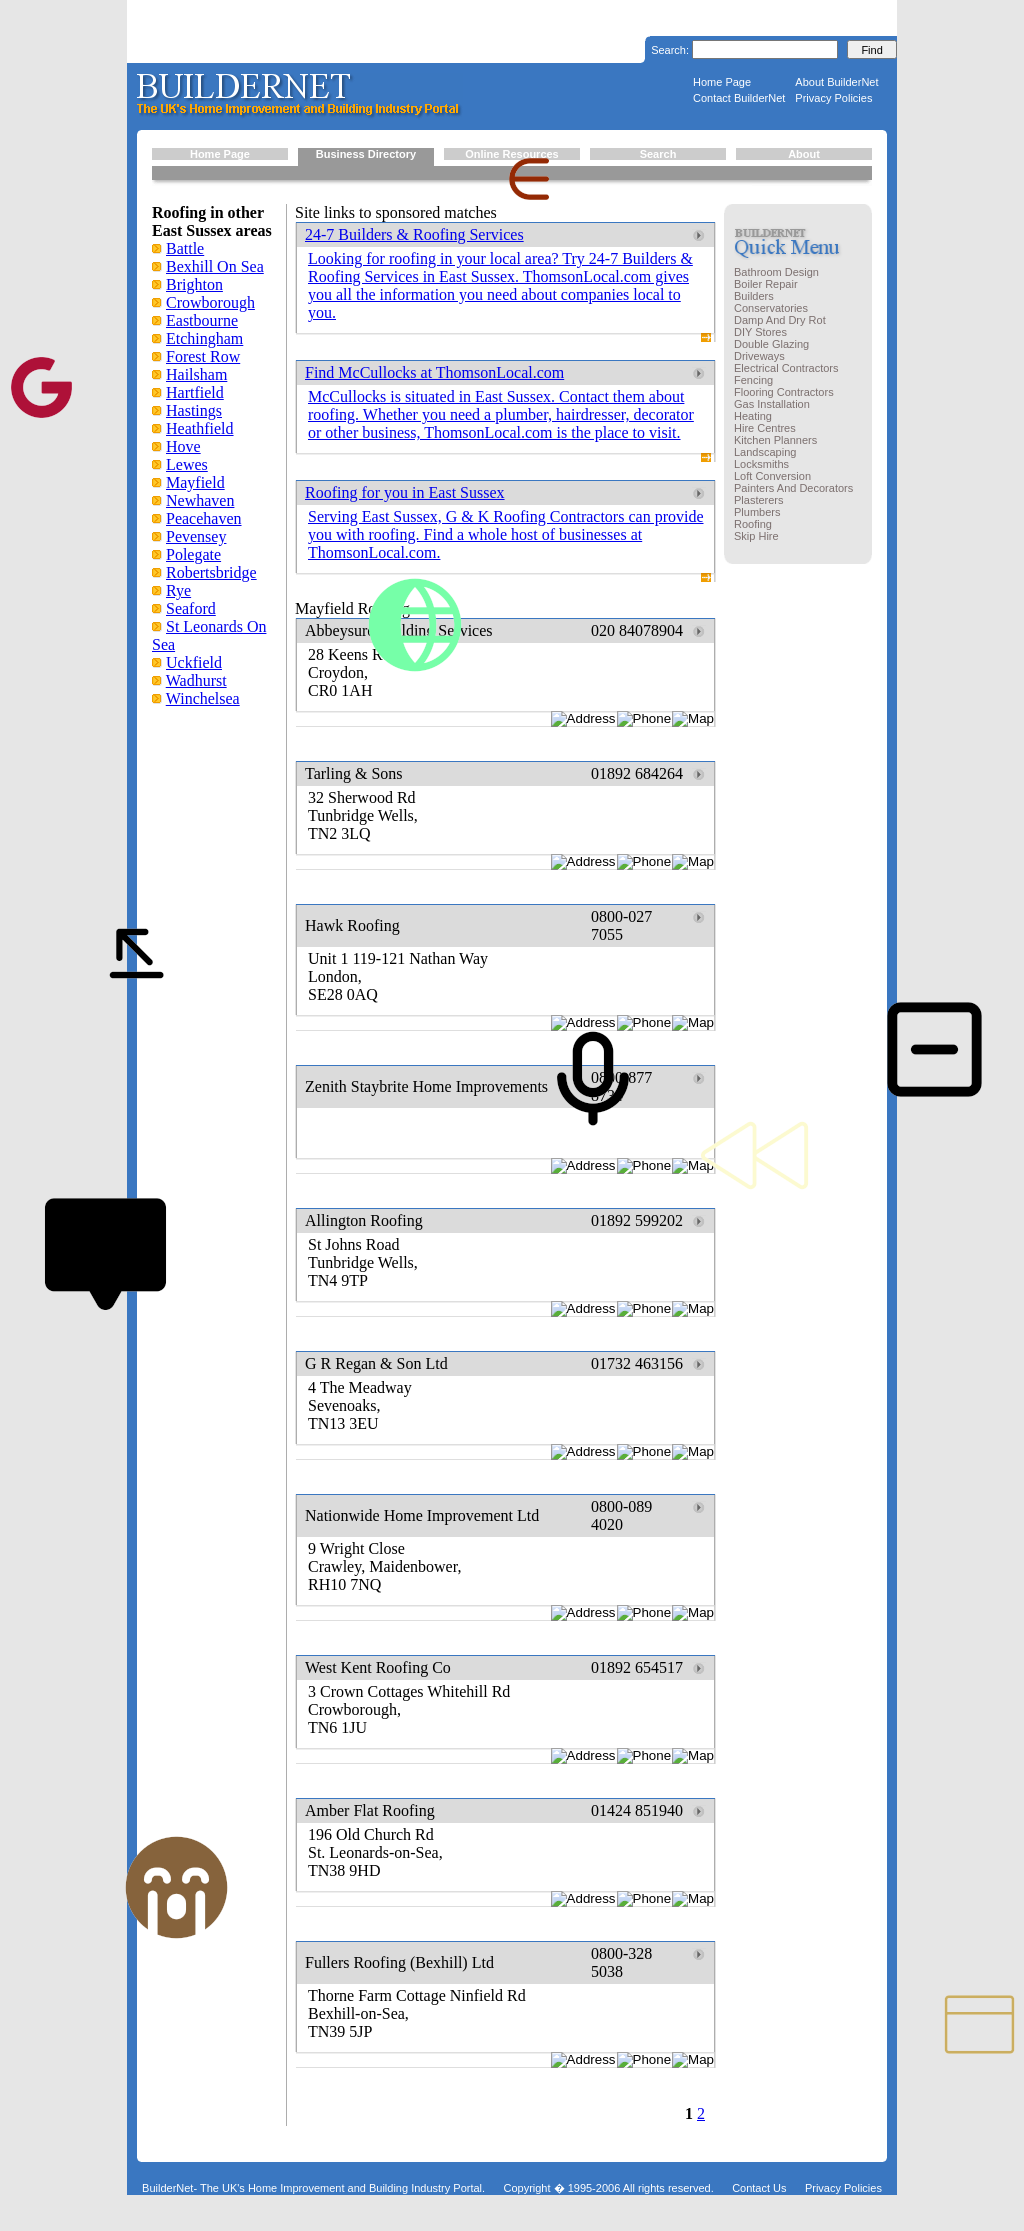 Image resolution: width=1024 pixels, height=2231 pixels. I want to click on navigate to the top-left or beginning of content, so click(134, 953).